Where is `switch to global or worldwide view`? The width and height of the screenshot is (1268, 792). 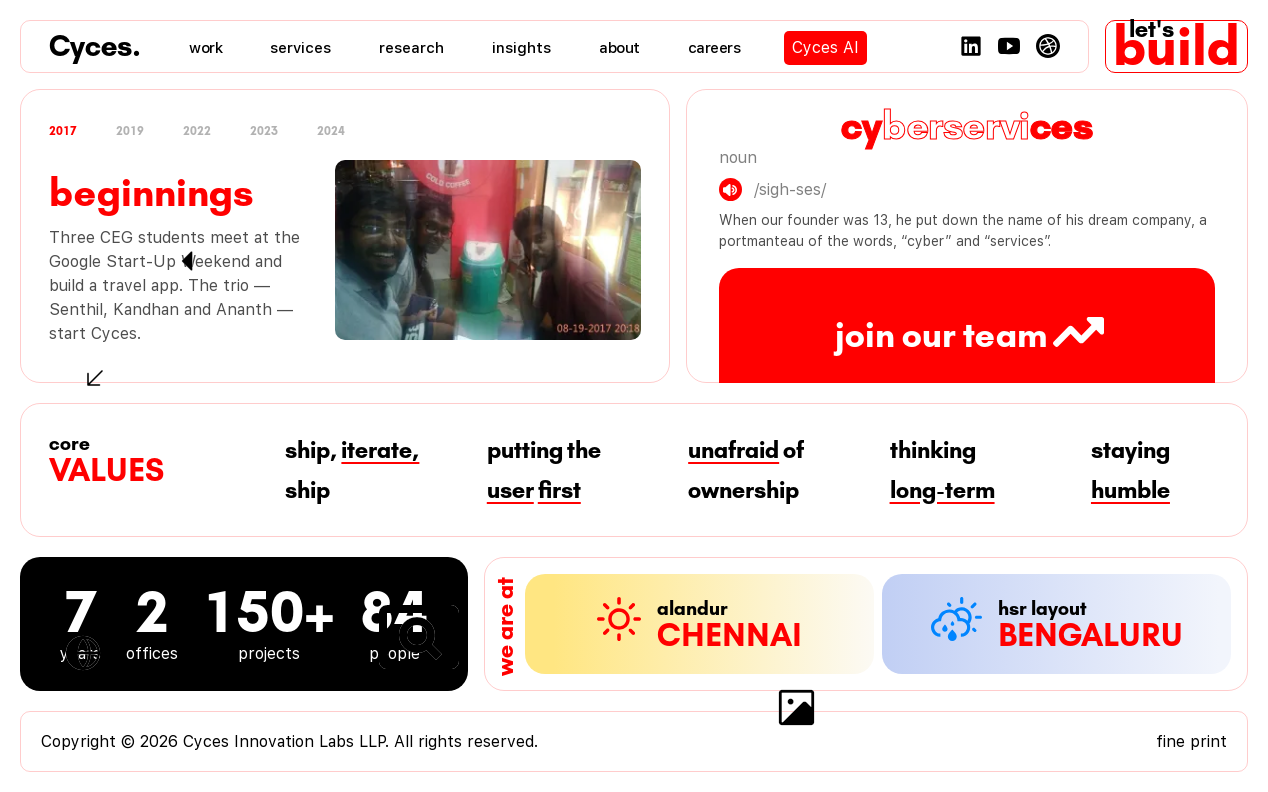
switch to global or worldwide view is located at coordinates (83, 653).